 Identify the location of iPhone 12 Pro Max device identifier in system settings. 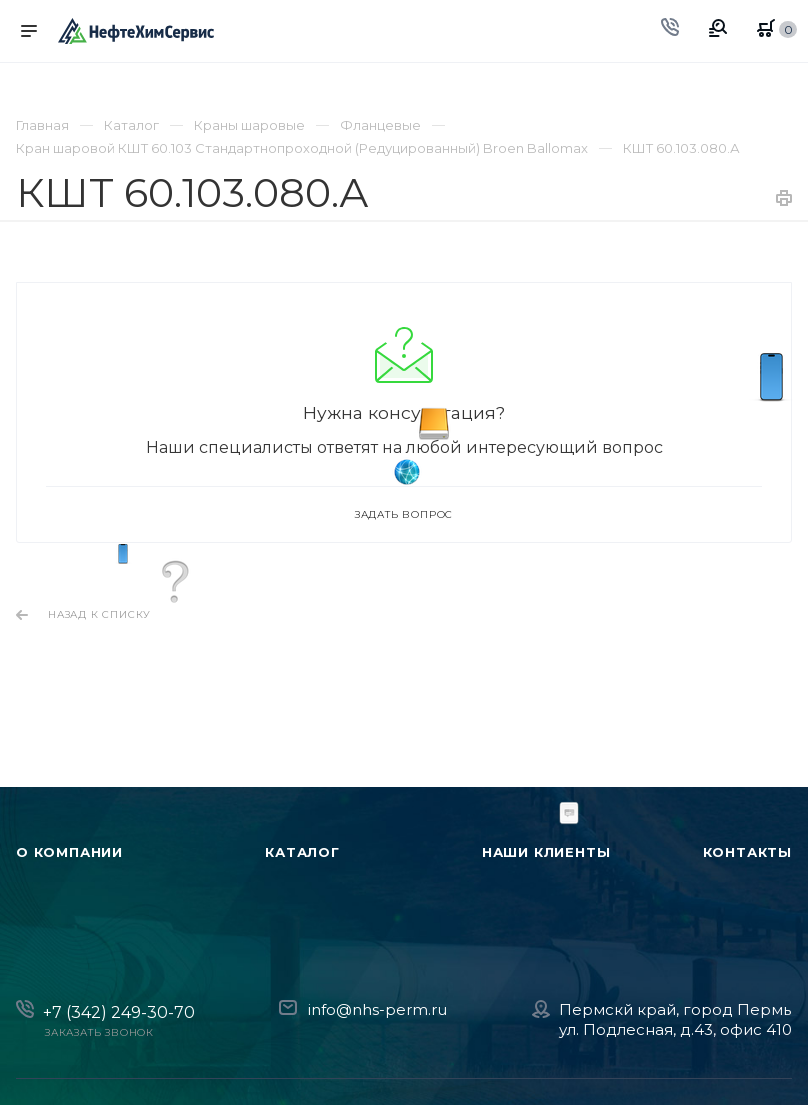
(123, 554).